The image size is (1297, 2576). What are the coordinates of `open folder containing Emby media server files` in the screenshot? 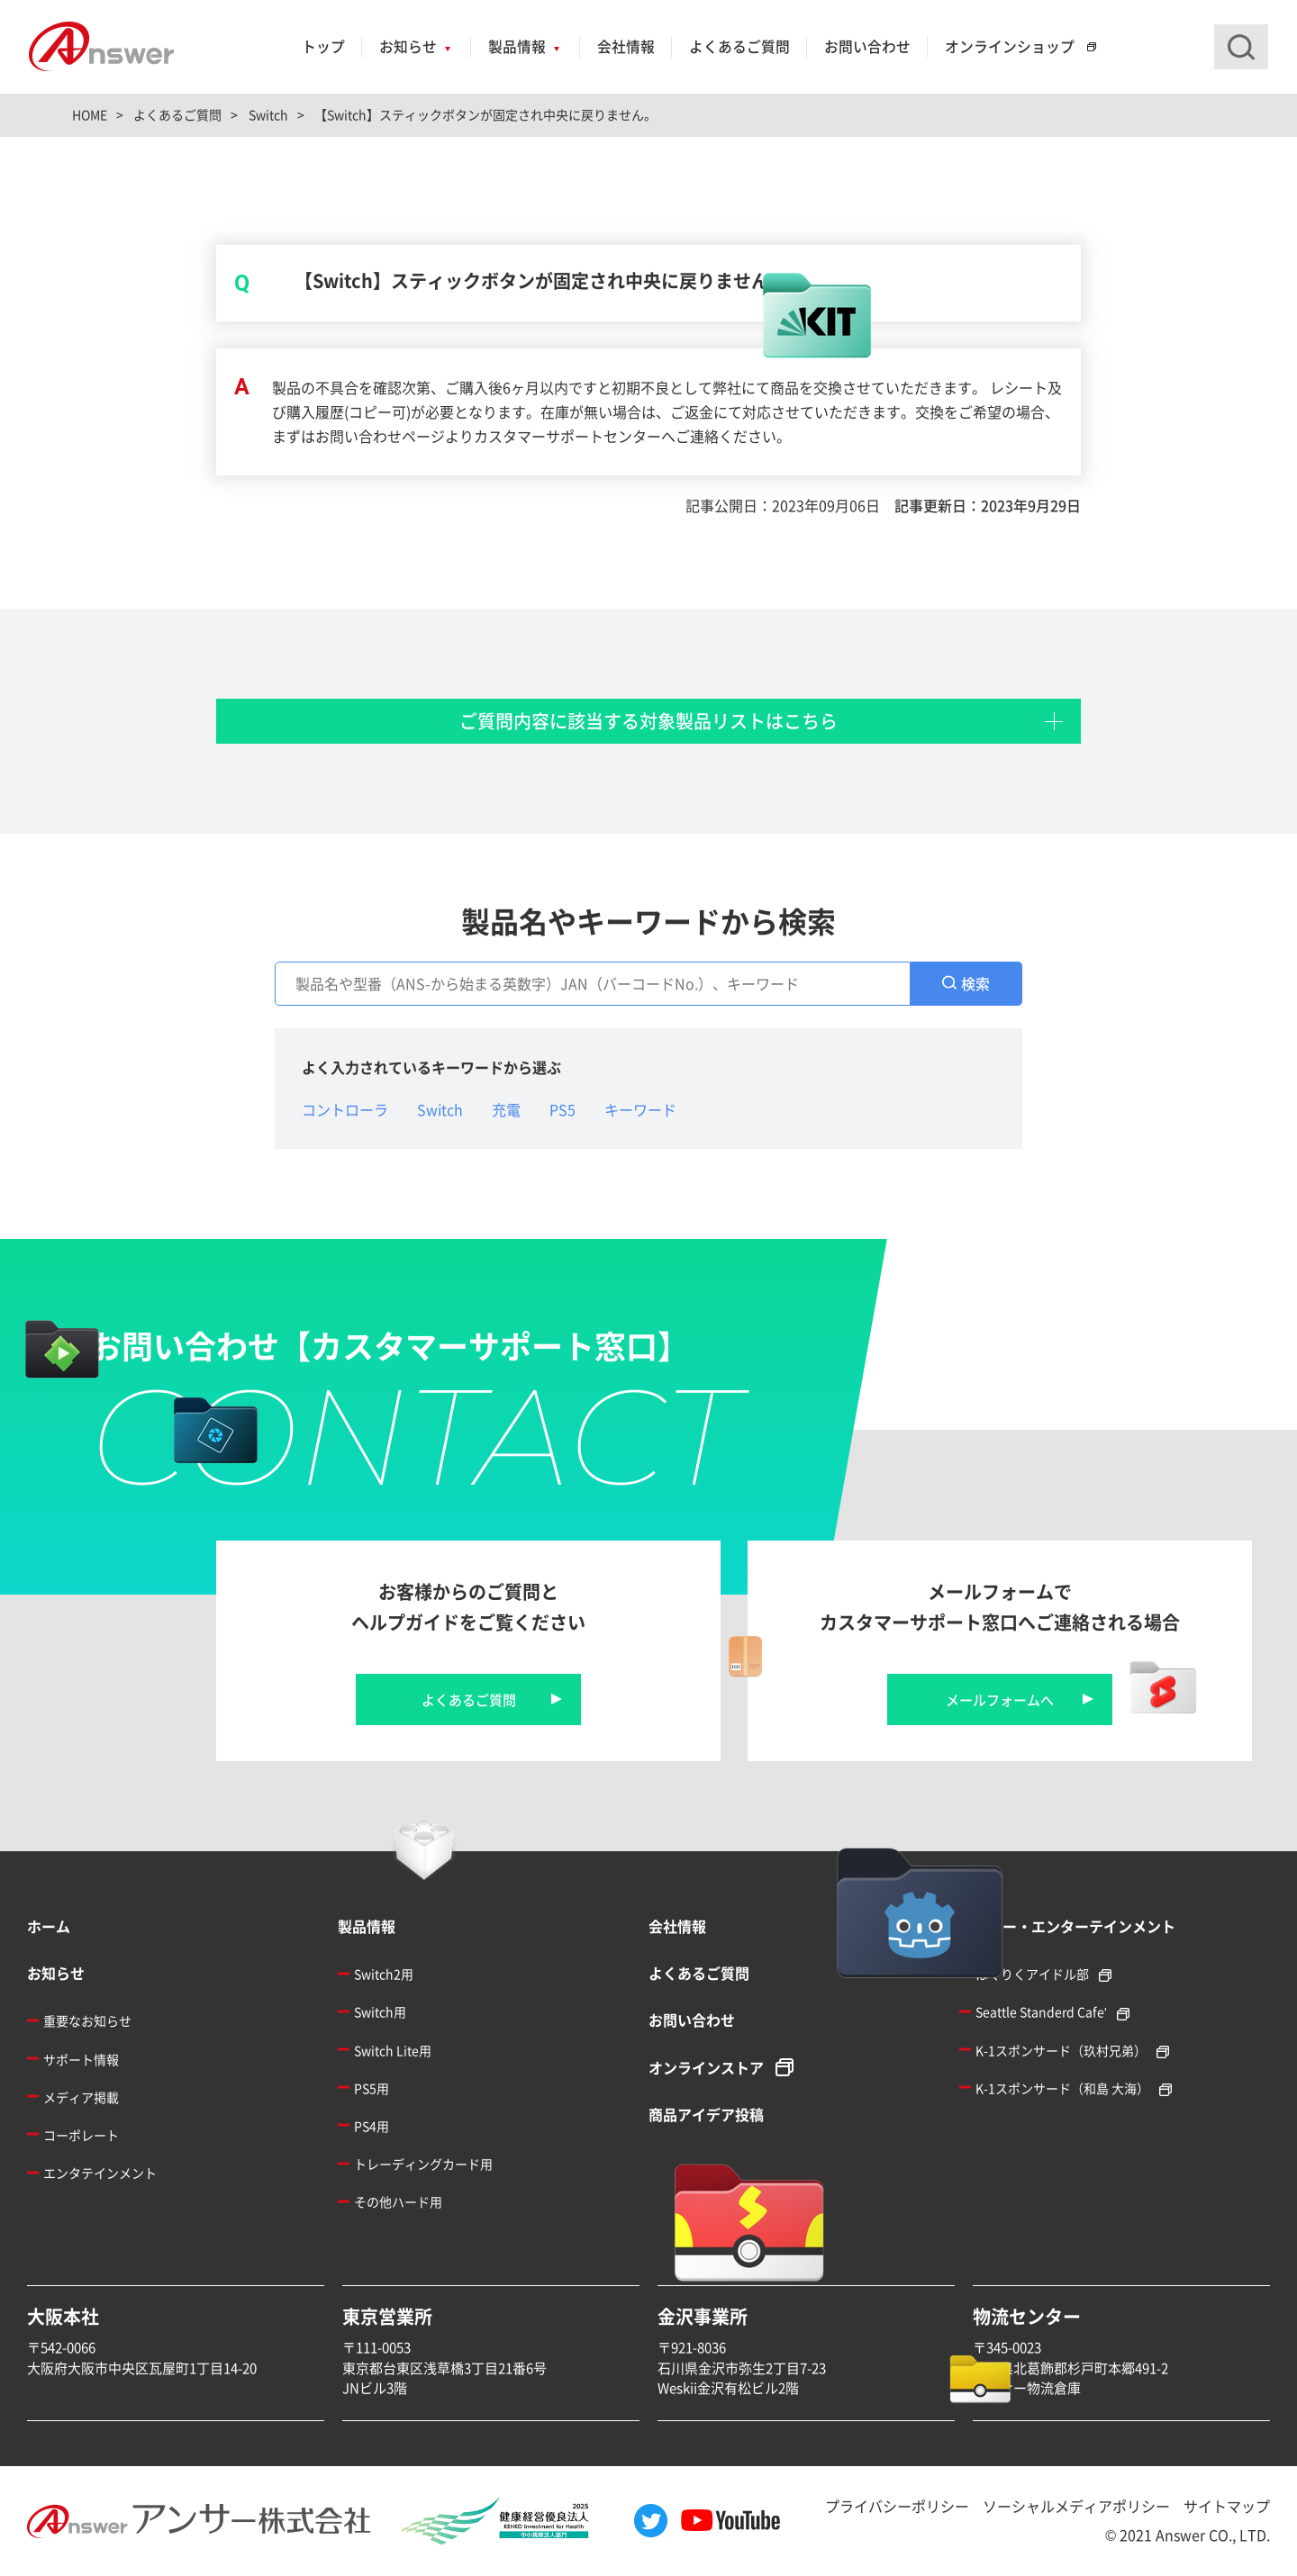 It's located at (61, 1351).